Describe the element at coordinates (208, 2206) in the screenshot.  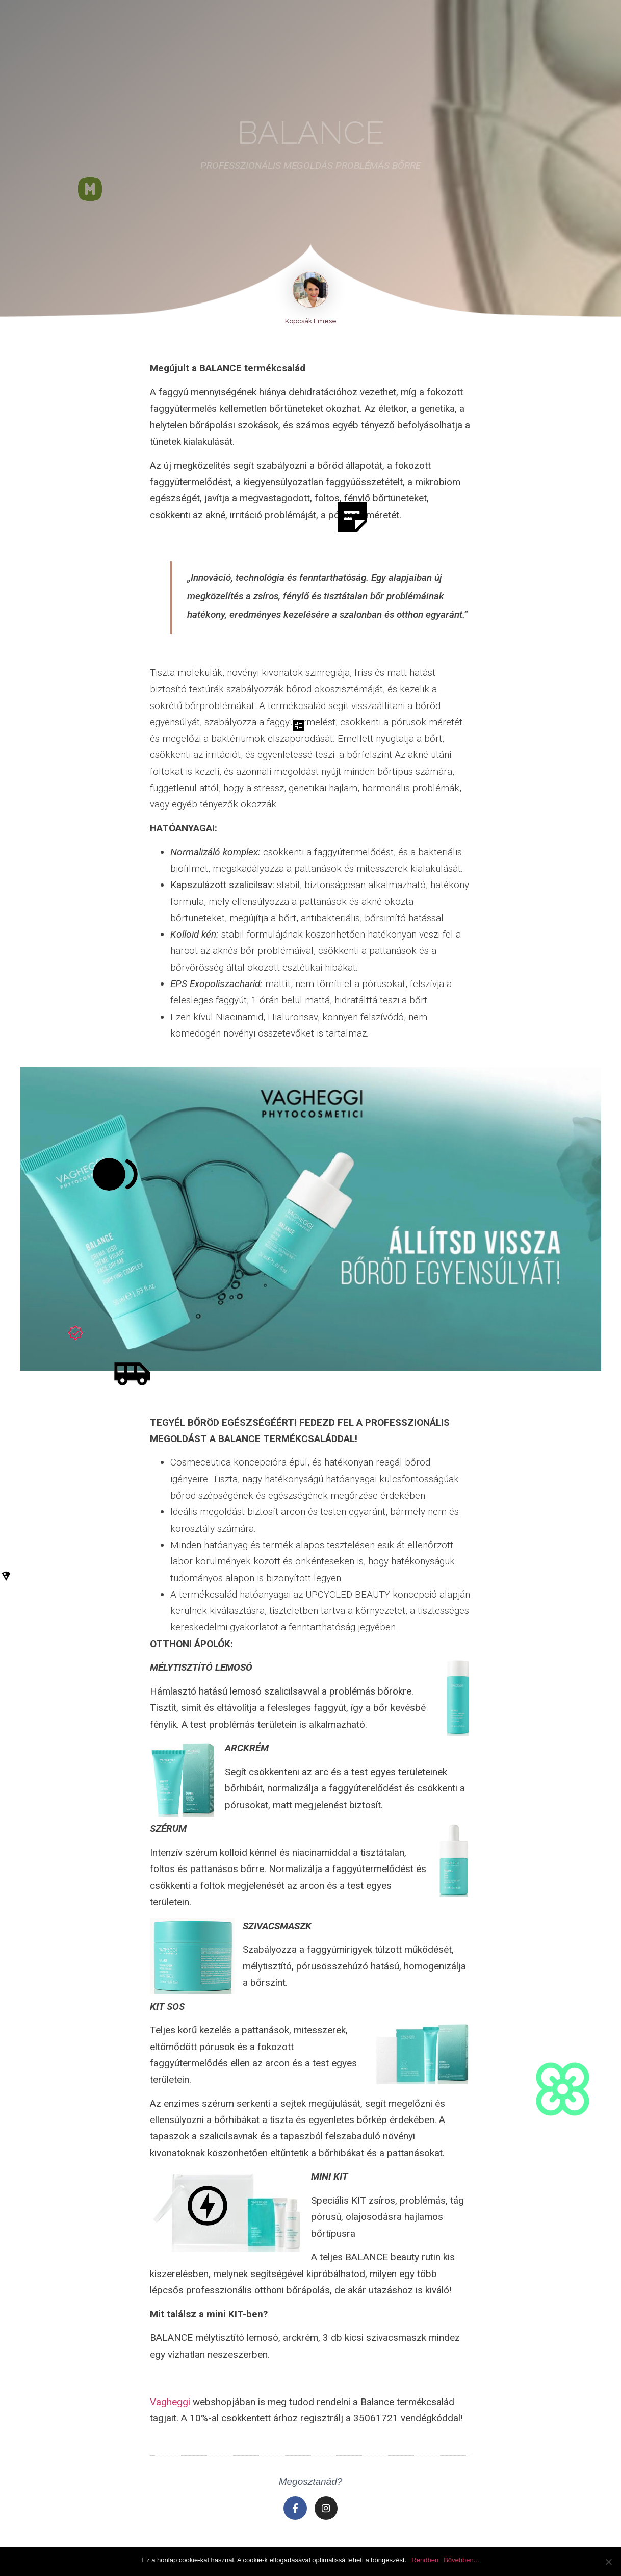
I see `indicates offline or cached content available` at that location.